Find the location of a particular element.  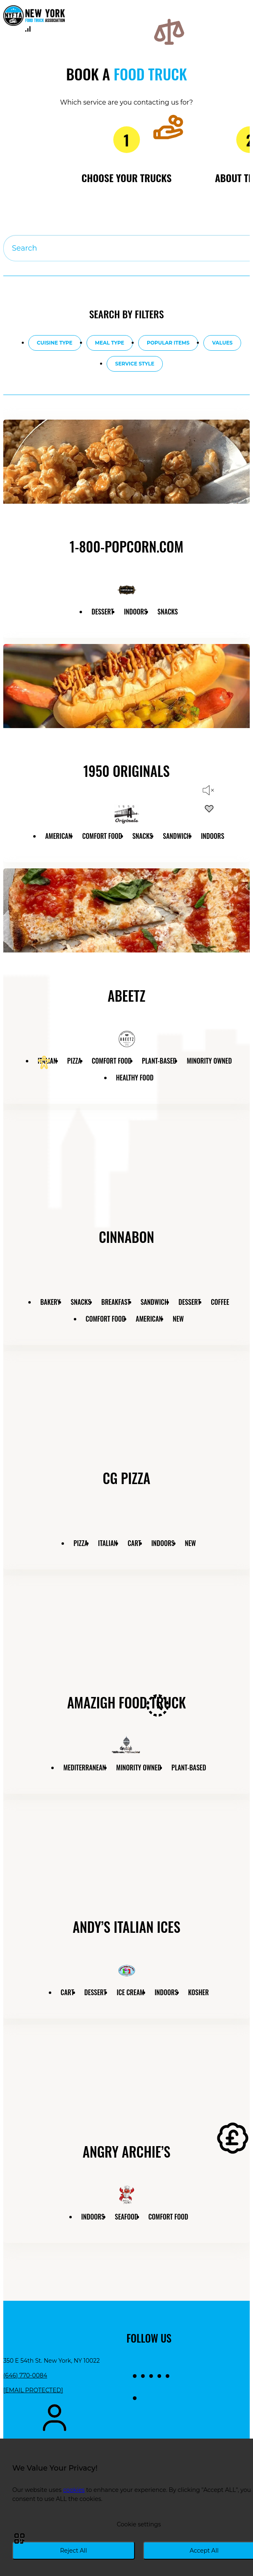

access legal terms or policies is located at coordinates (169, 32).